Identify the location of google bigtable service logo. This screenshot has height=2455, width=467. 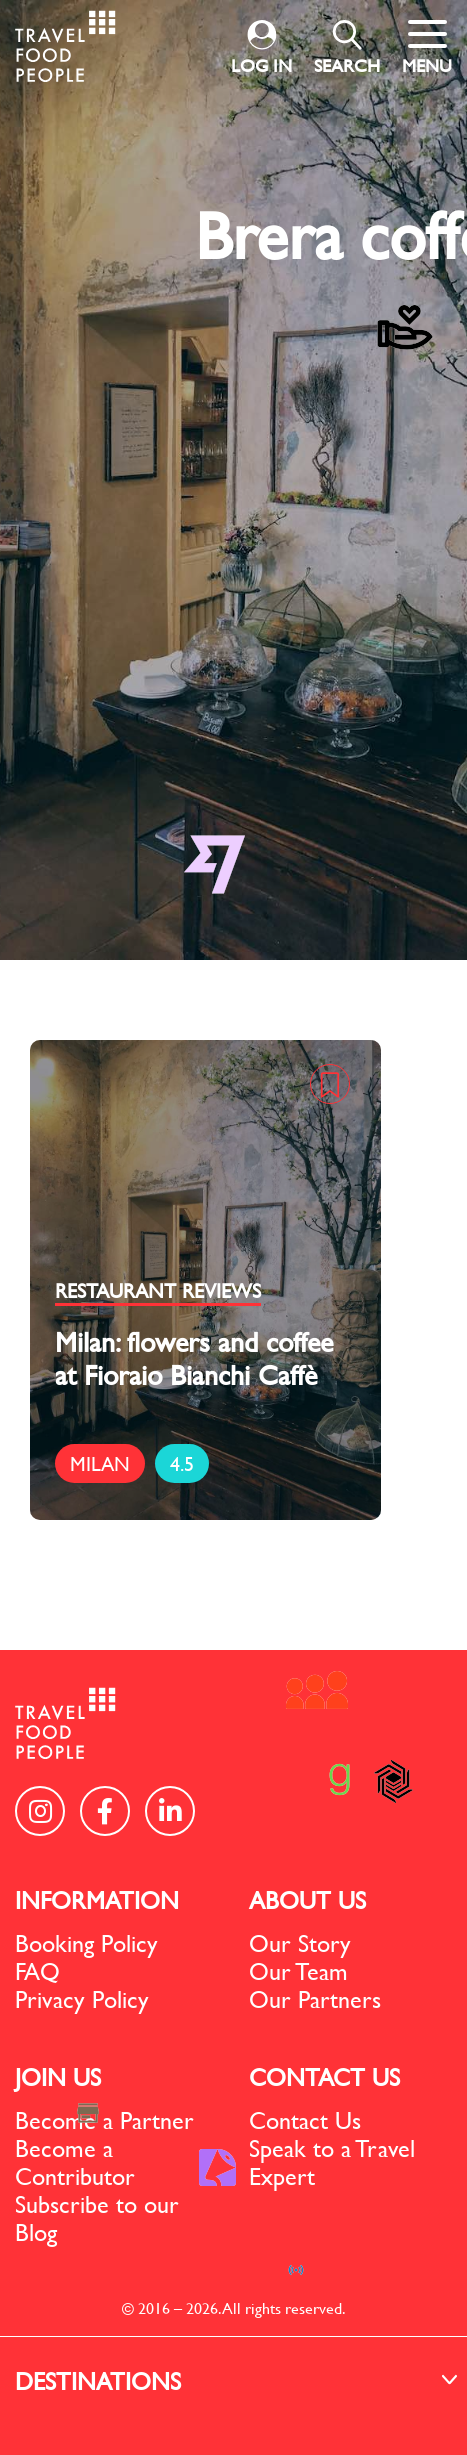
(393, 1781).